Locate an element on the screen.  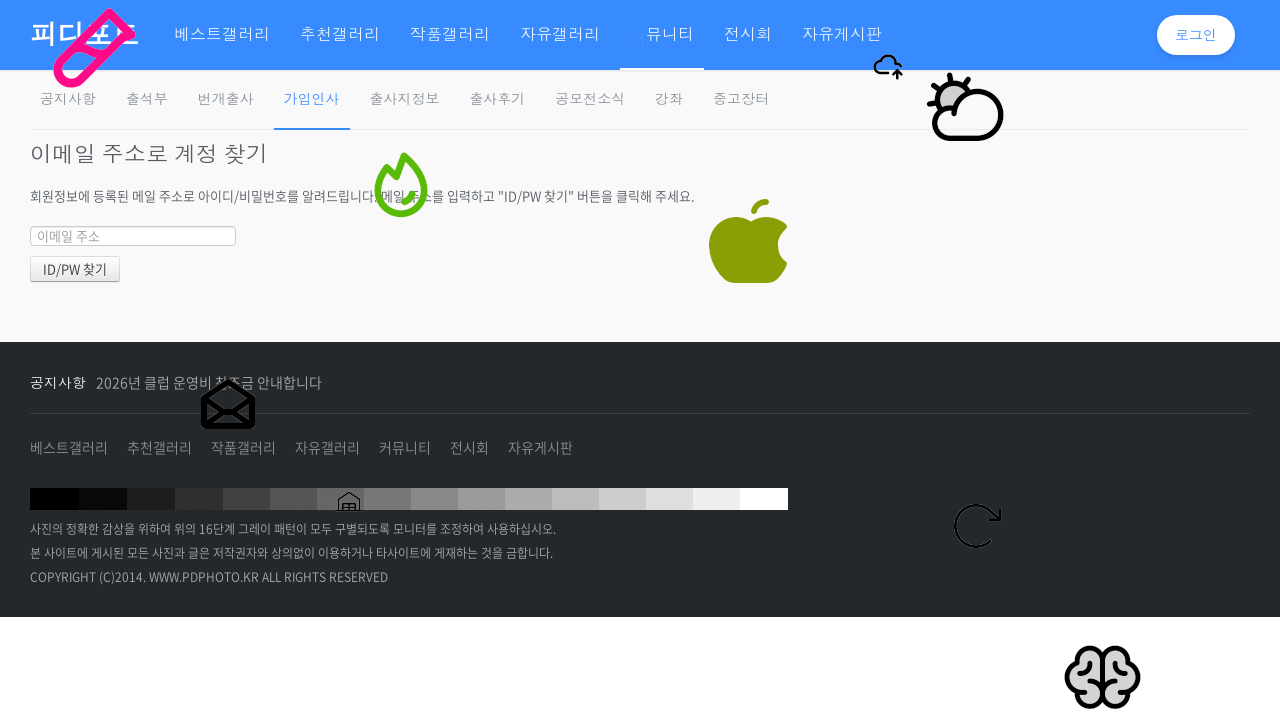
upload file to cloud storage is located at coordinates (888, 65).